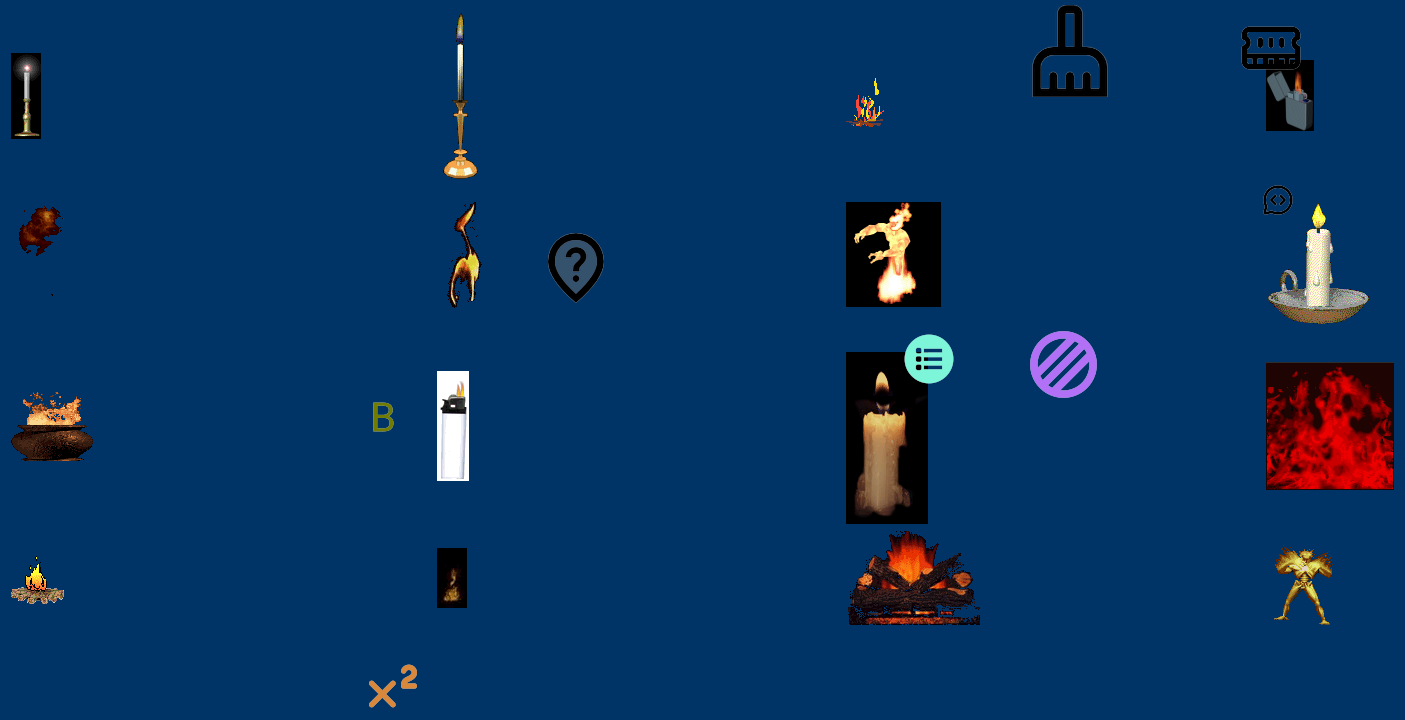 This screenshot has height=720, width=1405. Describe the element at coordinates (929, 359) in the screenshot. I see `view list or menu options` at that location.